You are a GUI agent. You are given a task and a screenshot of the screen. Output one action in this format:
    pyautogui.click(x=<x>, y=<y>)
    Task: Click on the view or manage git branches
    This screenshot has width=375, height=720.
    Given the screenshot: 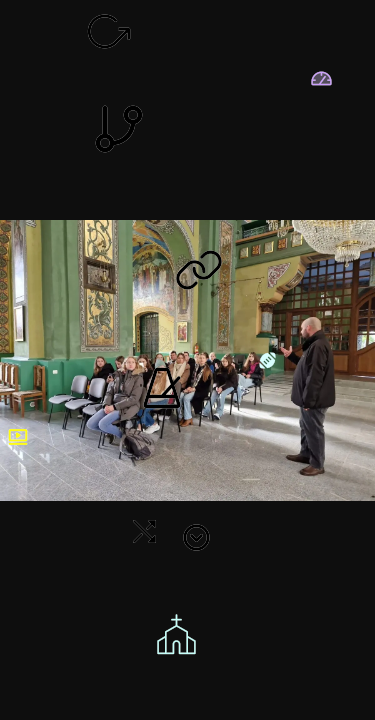 What is the action you would take?
    pyautogui.click(x=119, y=129)
    